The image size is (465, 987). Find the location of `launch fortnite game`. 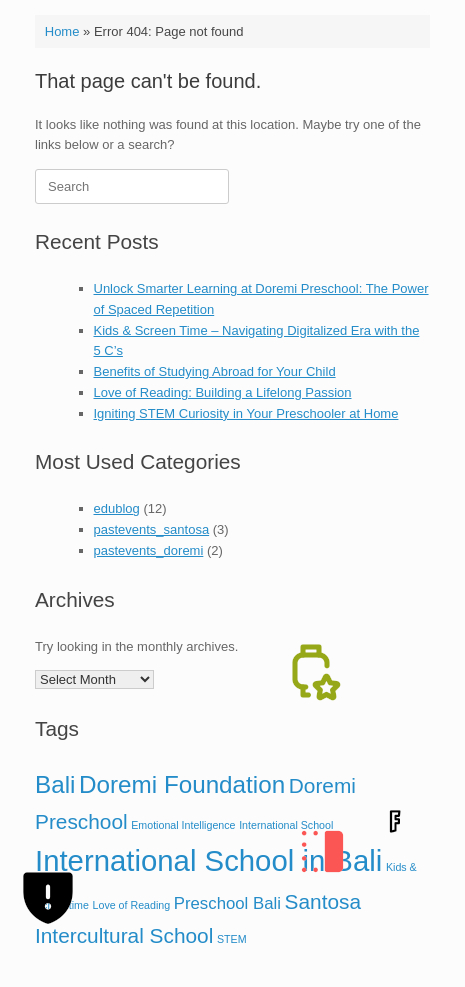

launch fortnite game is located at coordinates (395, 821).